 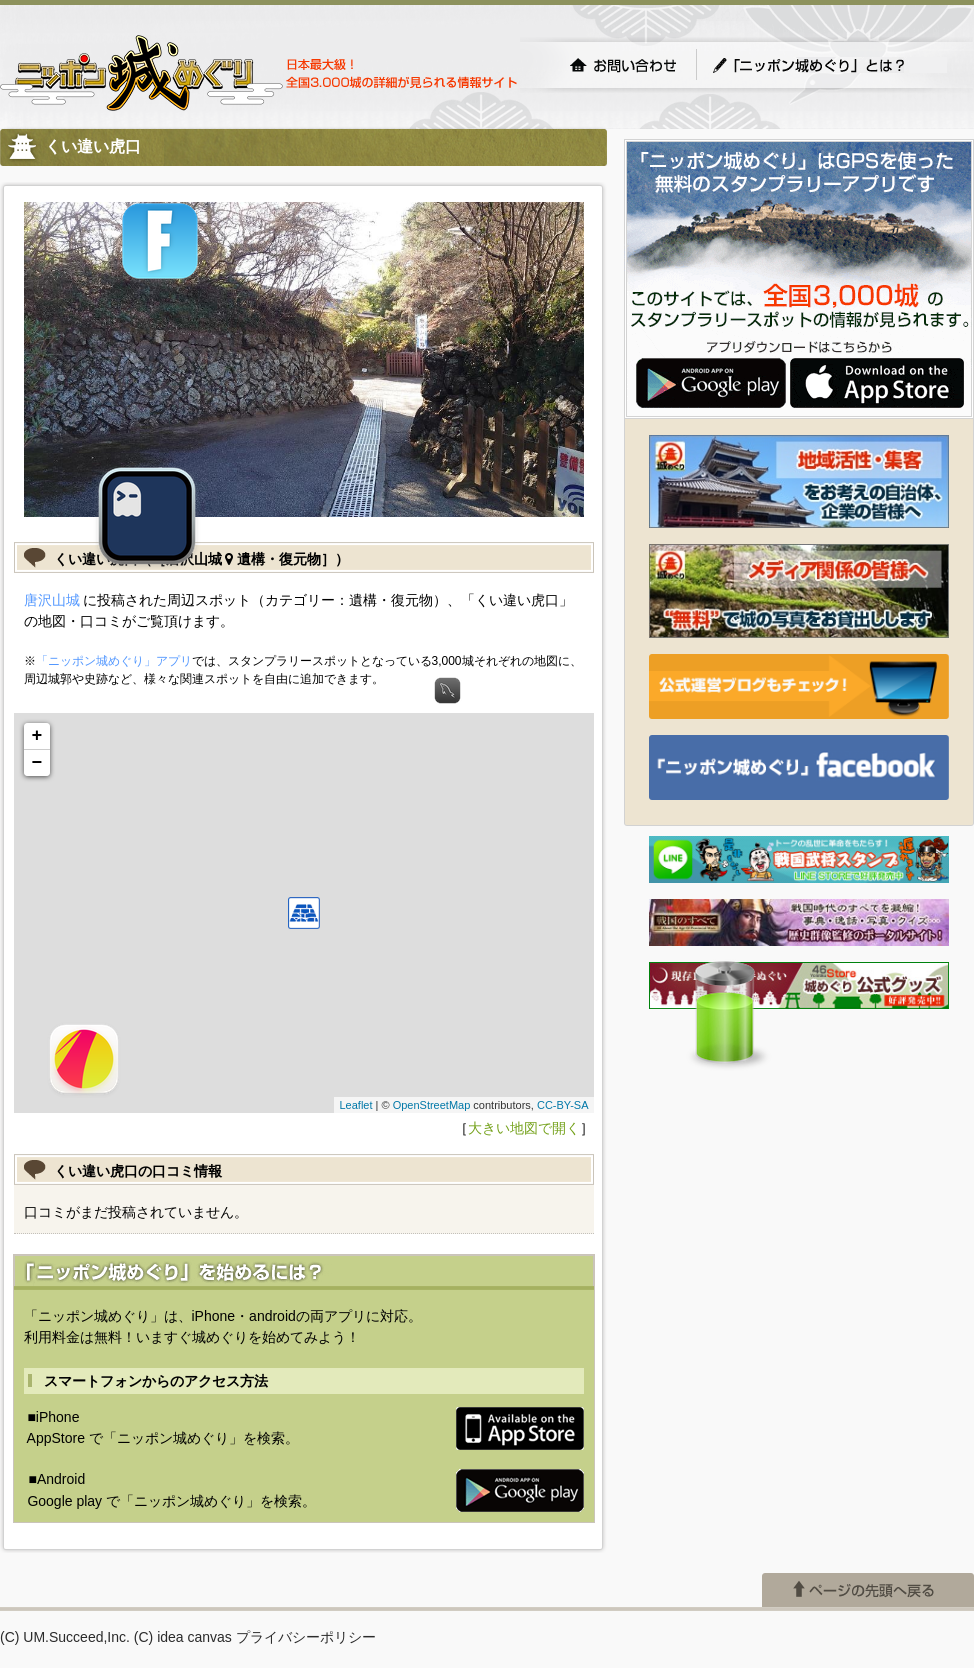 What do you see at coordinates (447, 690) in the screenshot?
I see `open mysql workbench database management tool` at bounding box center [447, 690].